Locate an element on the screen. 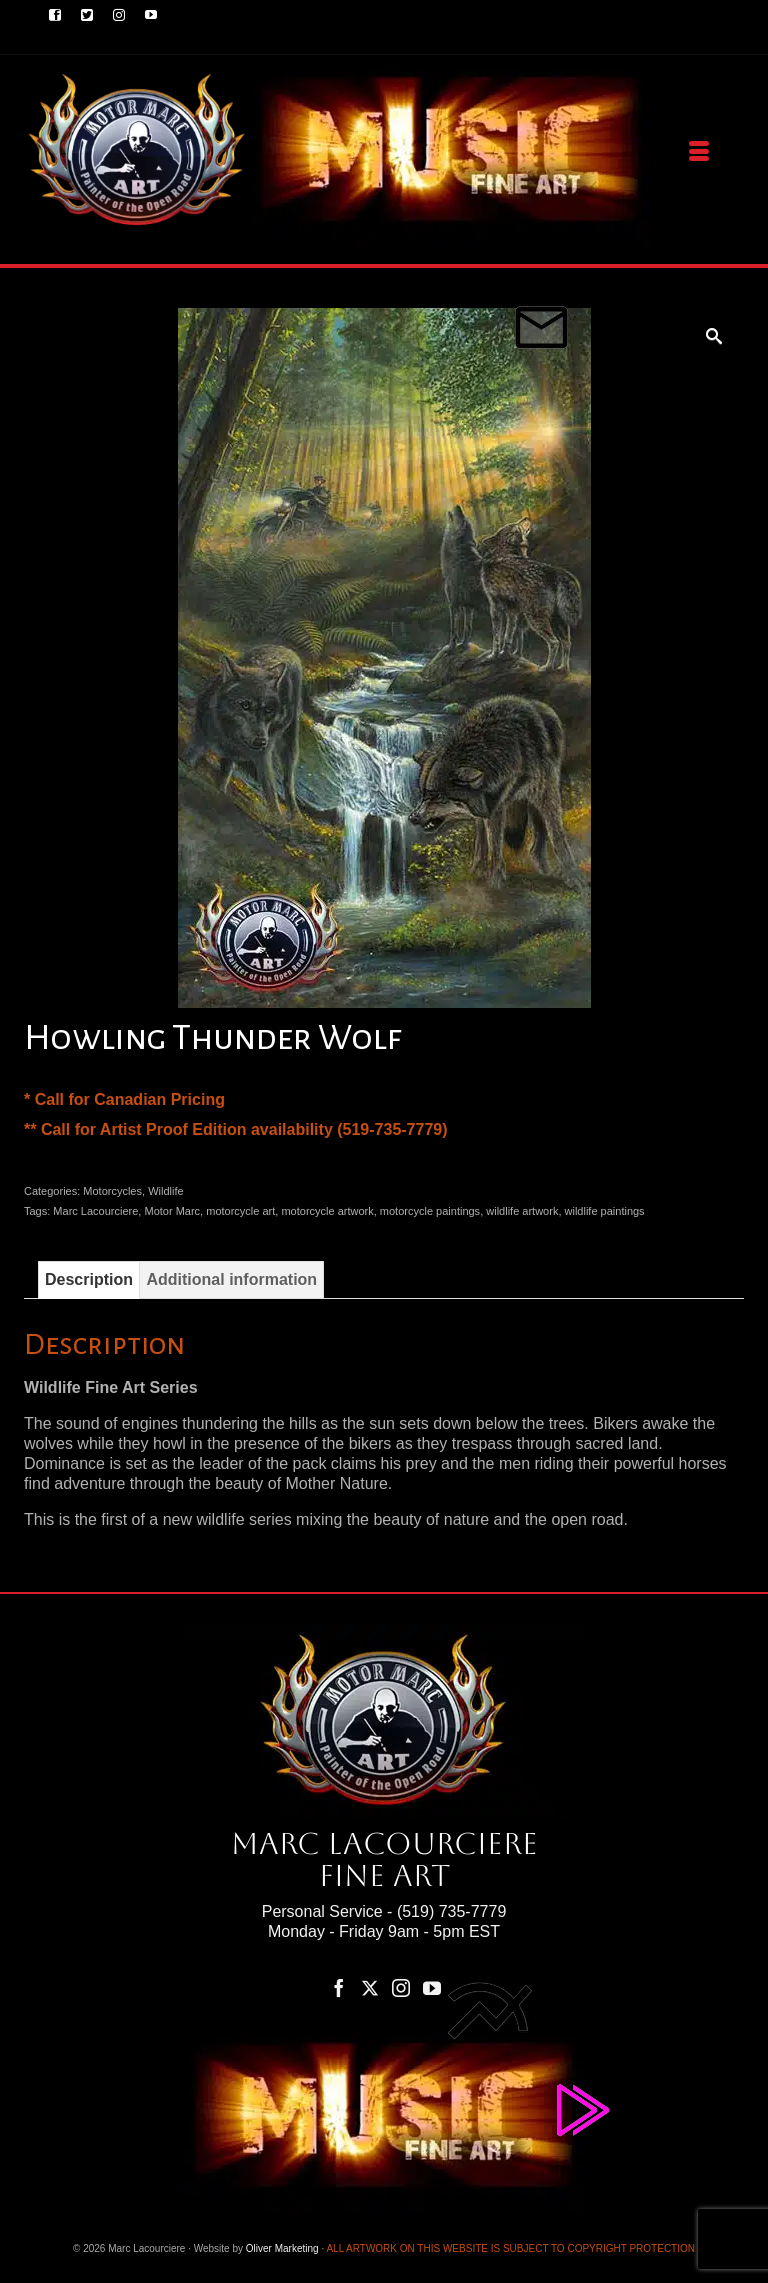  view multi-series data trends is located at coordinates (490, 2012).